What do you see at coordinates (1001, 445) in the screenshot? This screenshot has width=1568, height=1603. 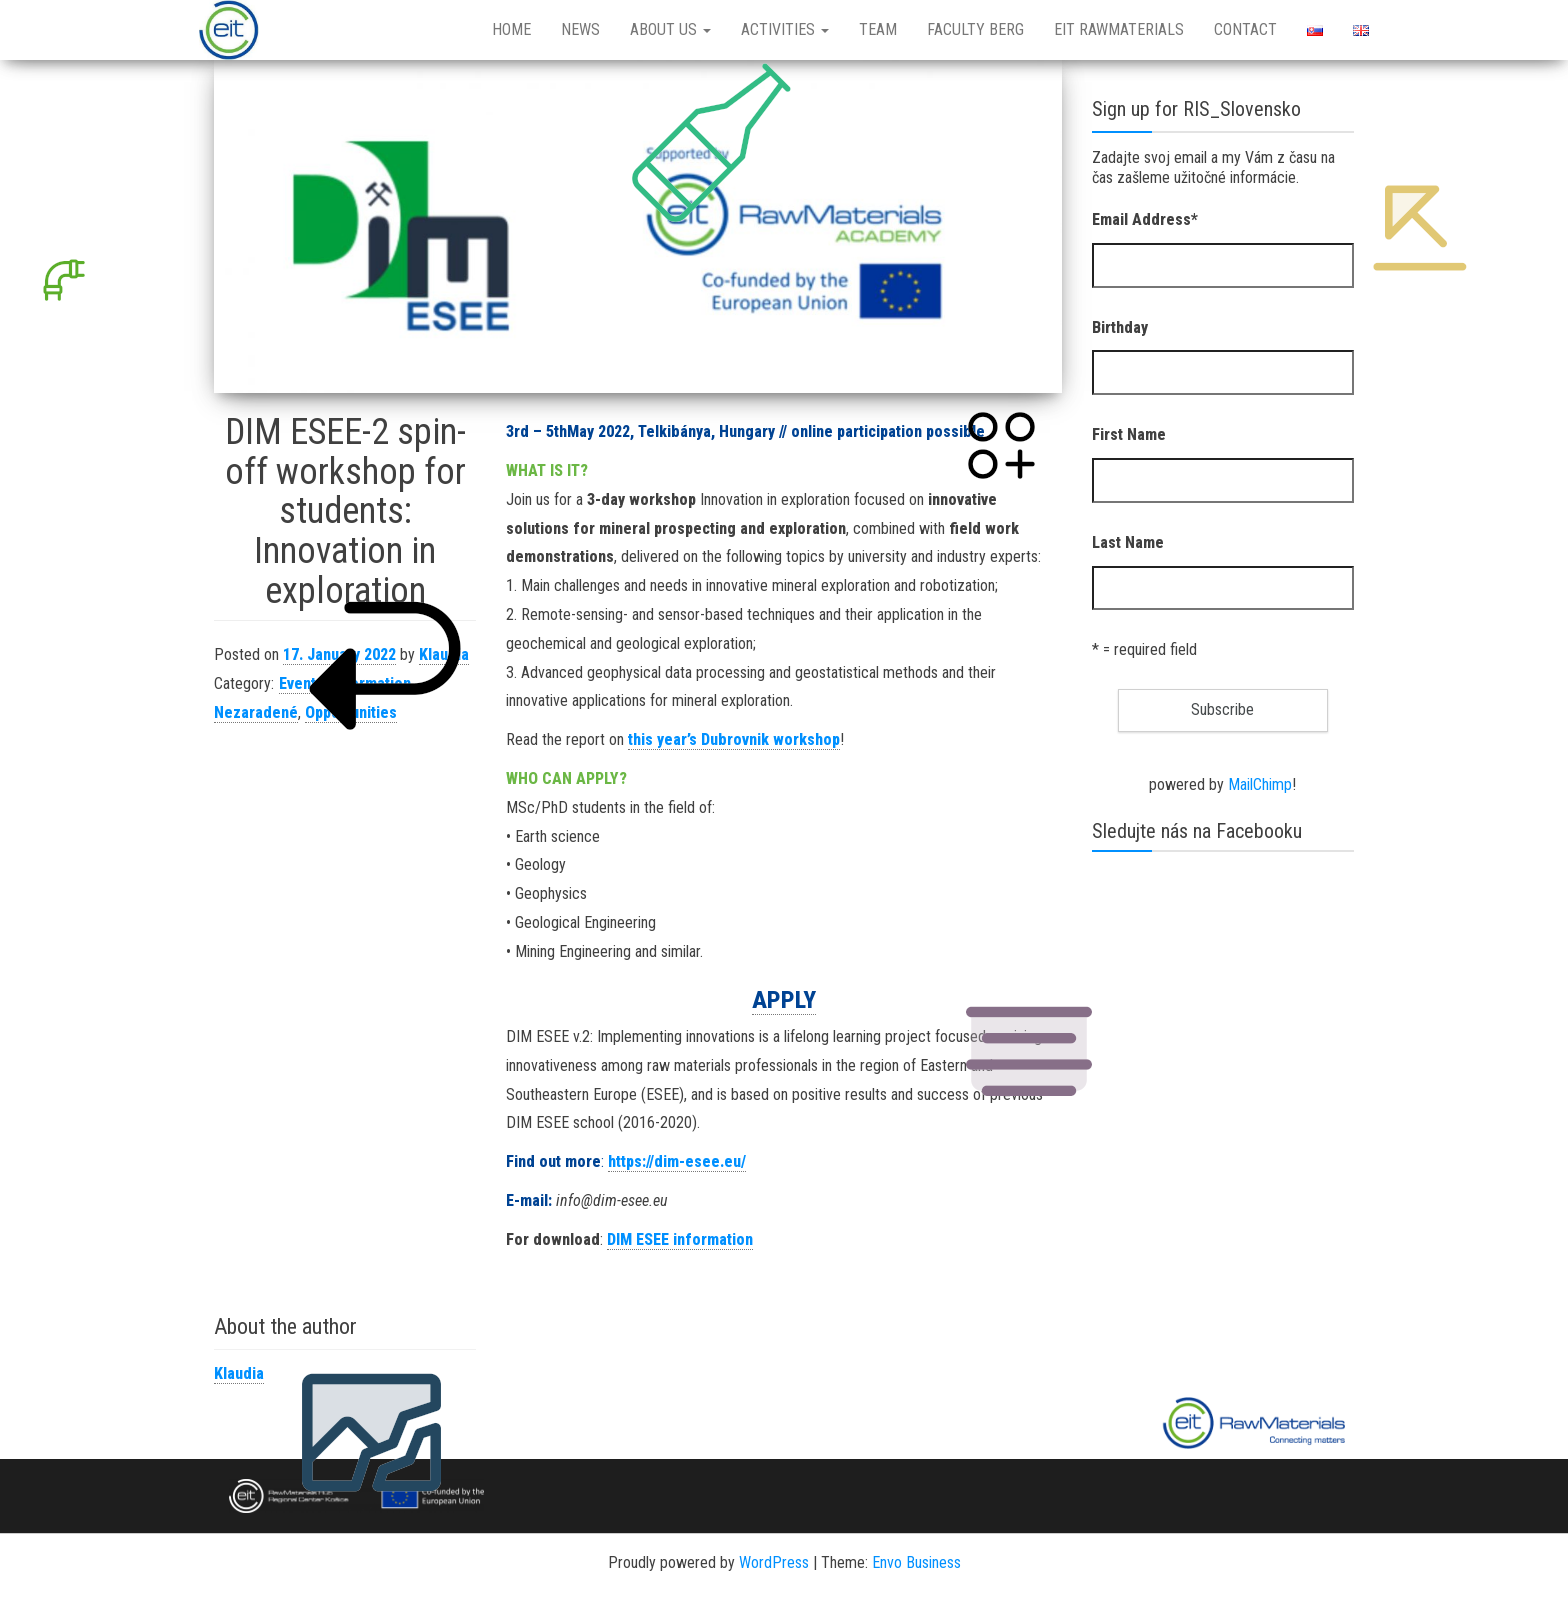 I see `add a new item to a group or collection` at bounding box center [1001, 445].